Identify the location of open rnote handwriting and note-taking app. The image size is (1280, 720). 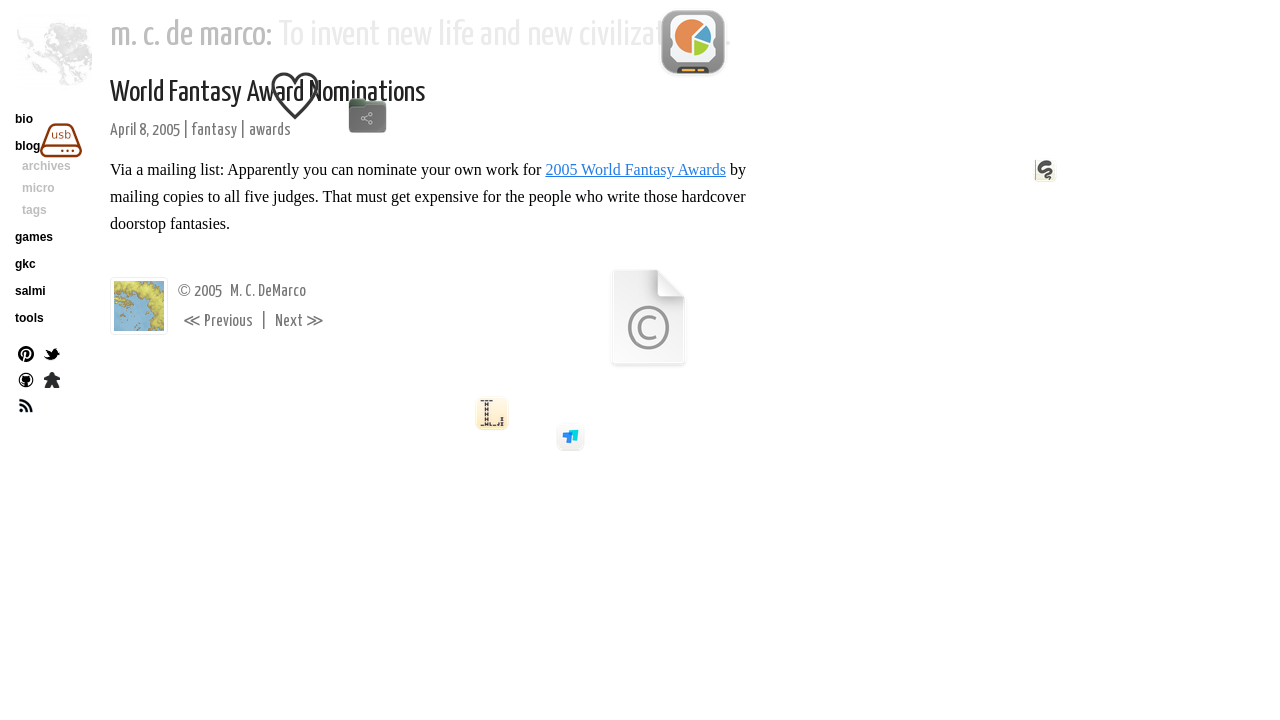
(1045, 170).